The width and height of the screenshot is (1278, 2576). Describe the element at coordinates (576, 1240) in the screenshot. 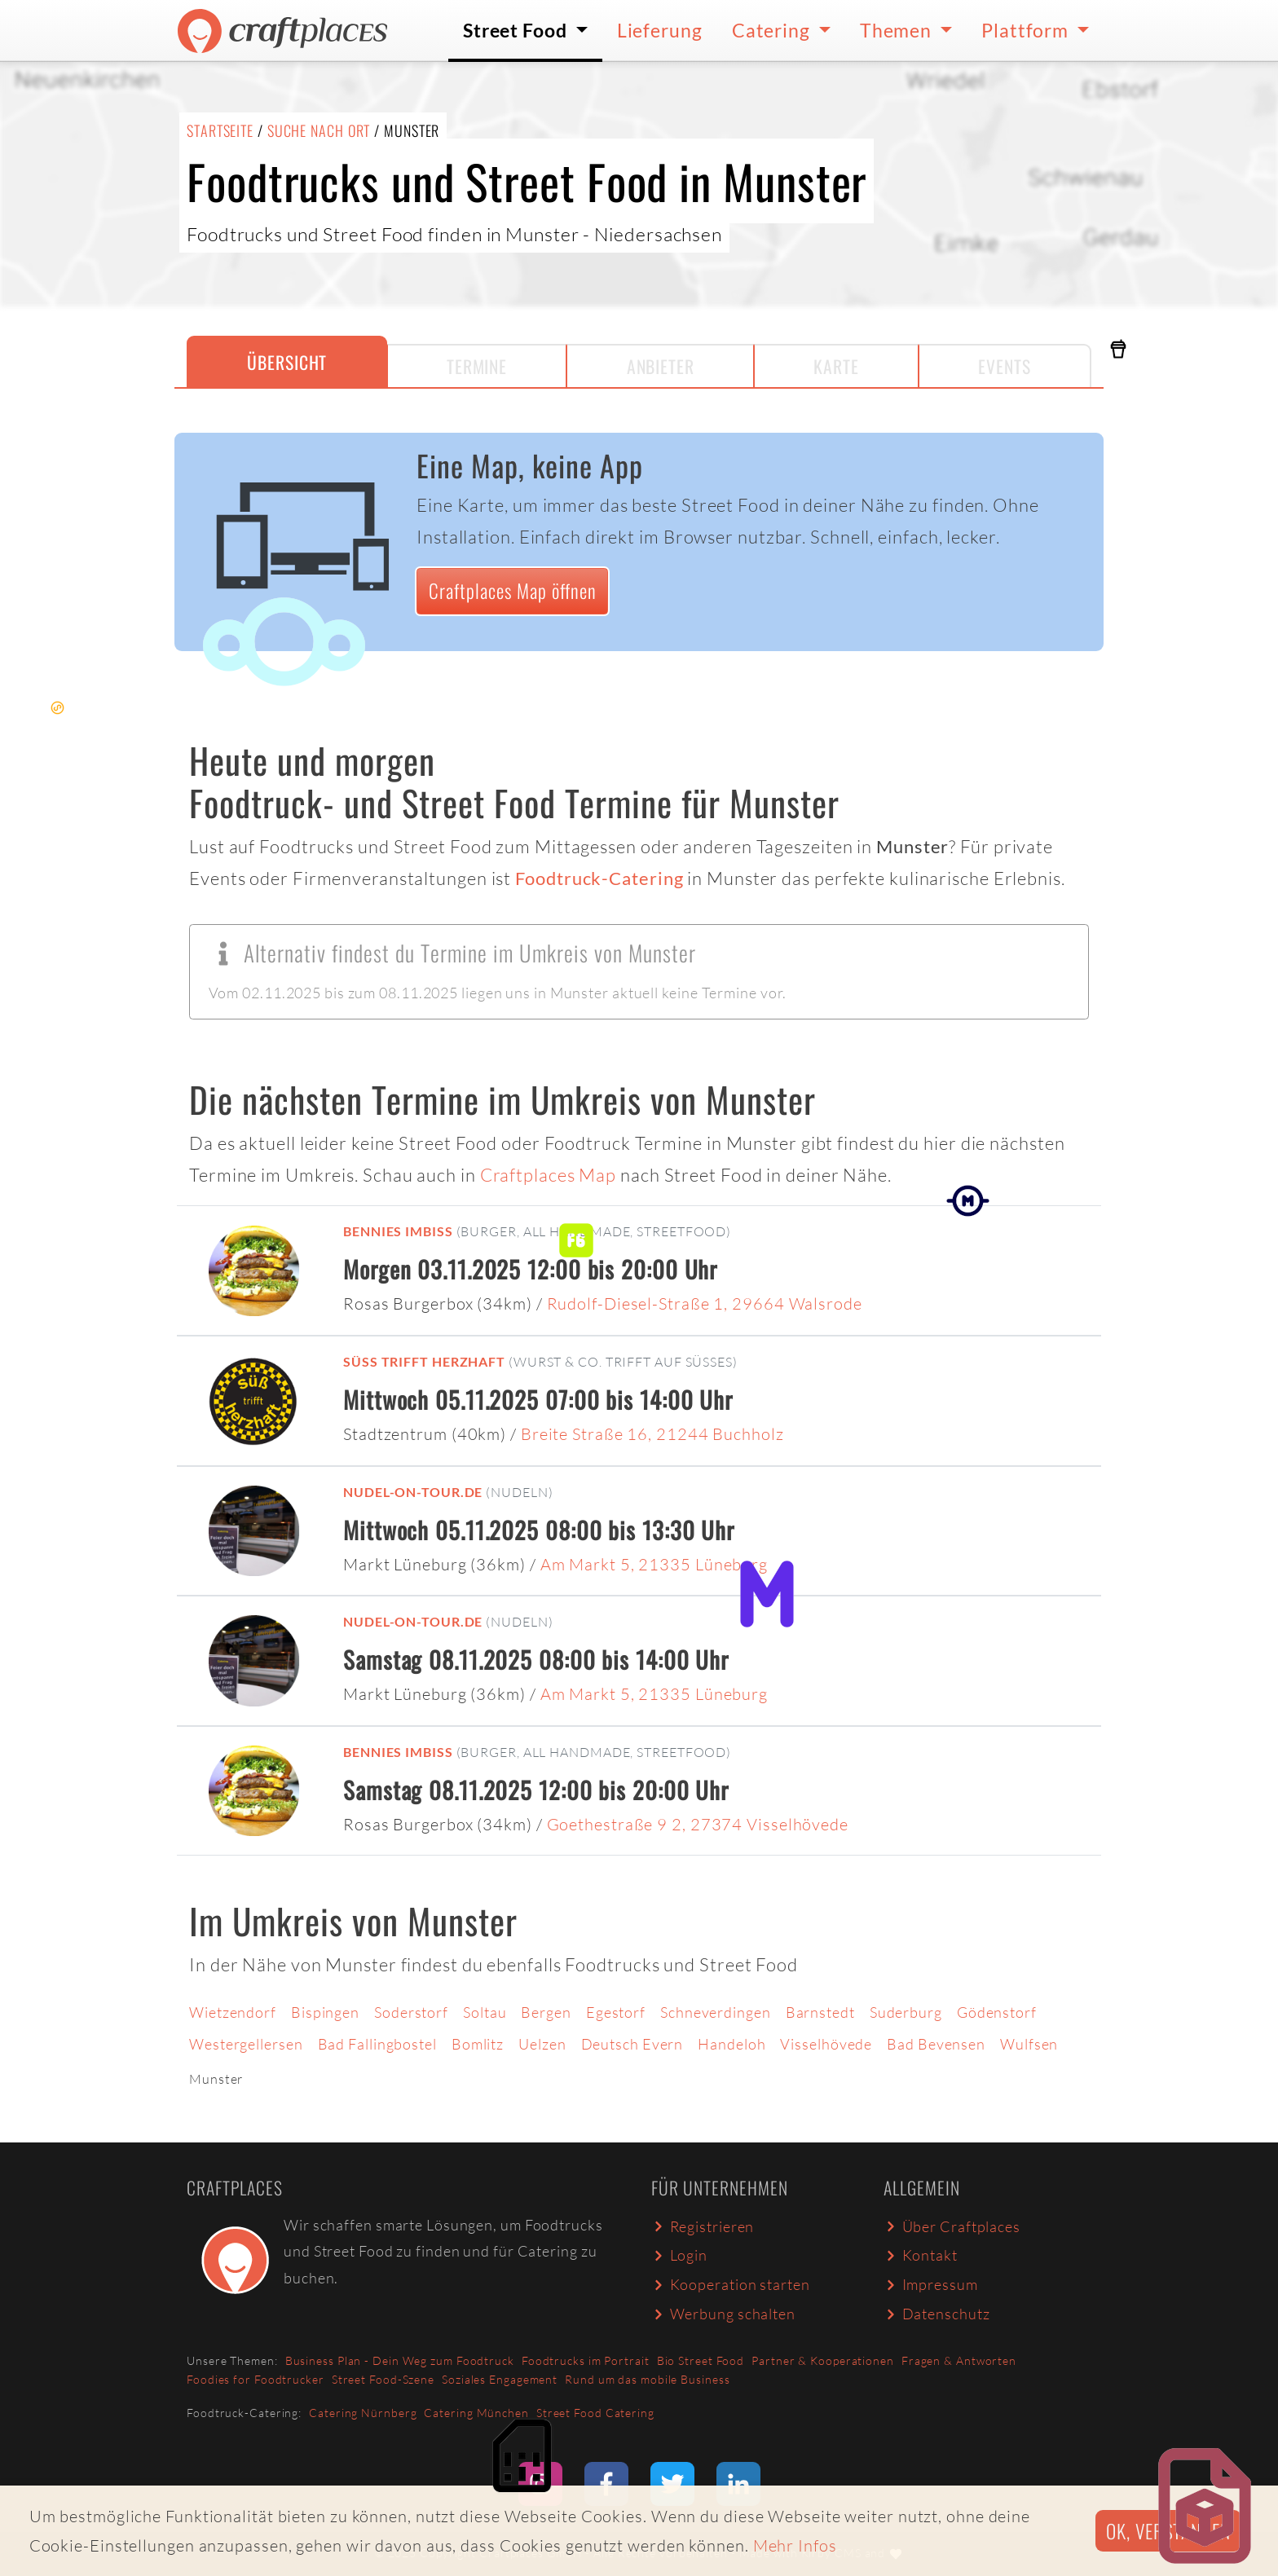

I see `press F6 function key` at that location.